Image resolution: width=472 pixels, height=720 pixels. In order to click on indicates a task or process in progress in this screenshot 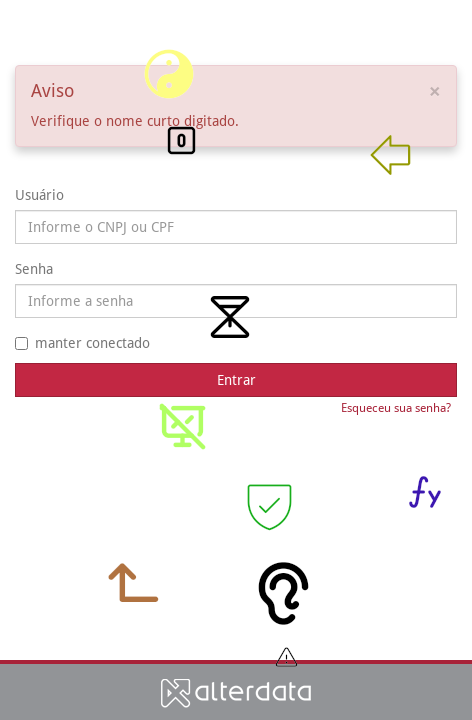, I will do `click(230, 317)`.